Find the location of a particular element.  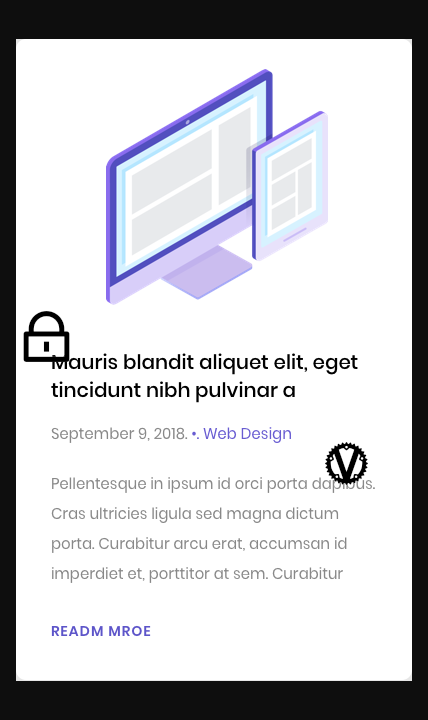

open vaultwarden password manager is located at coordinates (346, 463).